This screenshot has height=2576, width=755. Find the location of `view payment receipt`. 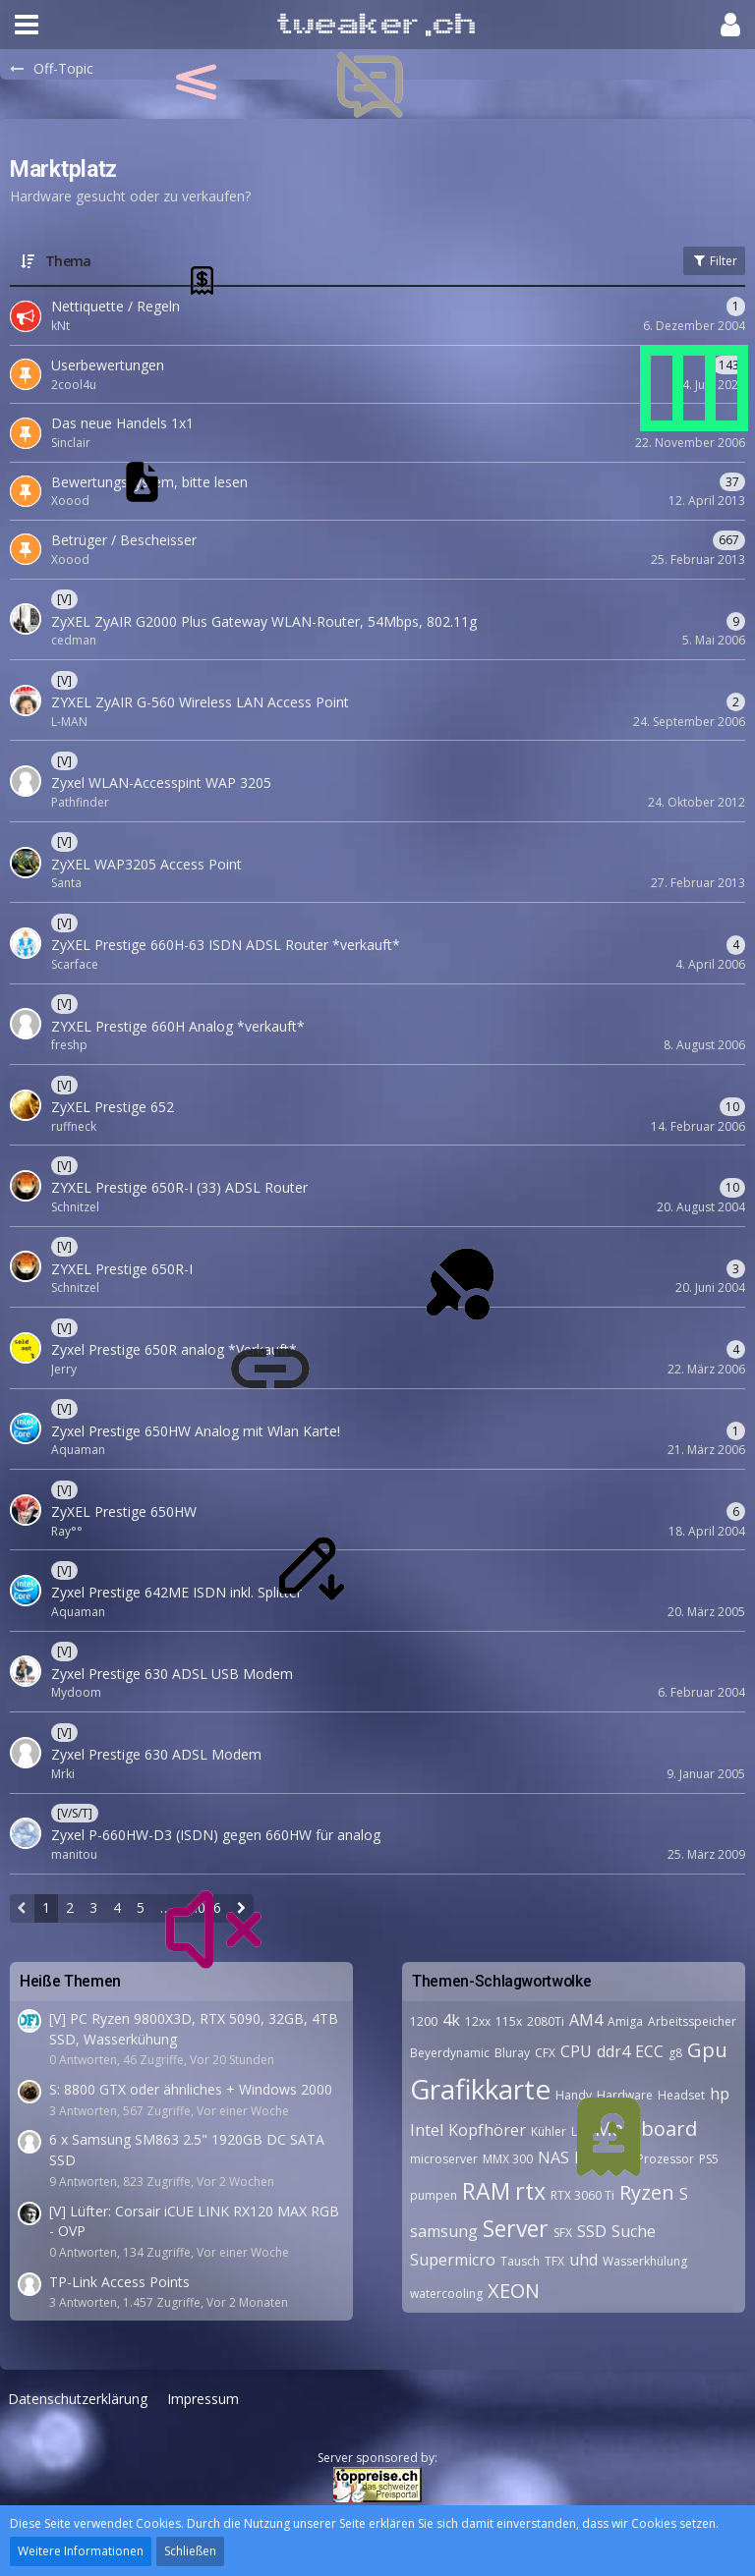

view payment receipt is located at coordinates (202, 280).